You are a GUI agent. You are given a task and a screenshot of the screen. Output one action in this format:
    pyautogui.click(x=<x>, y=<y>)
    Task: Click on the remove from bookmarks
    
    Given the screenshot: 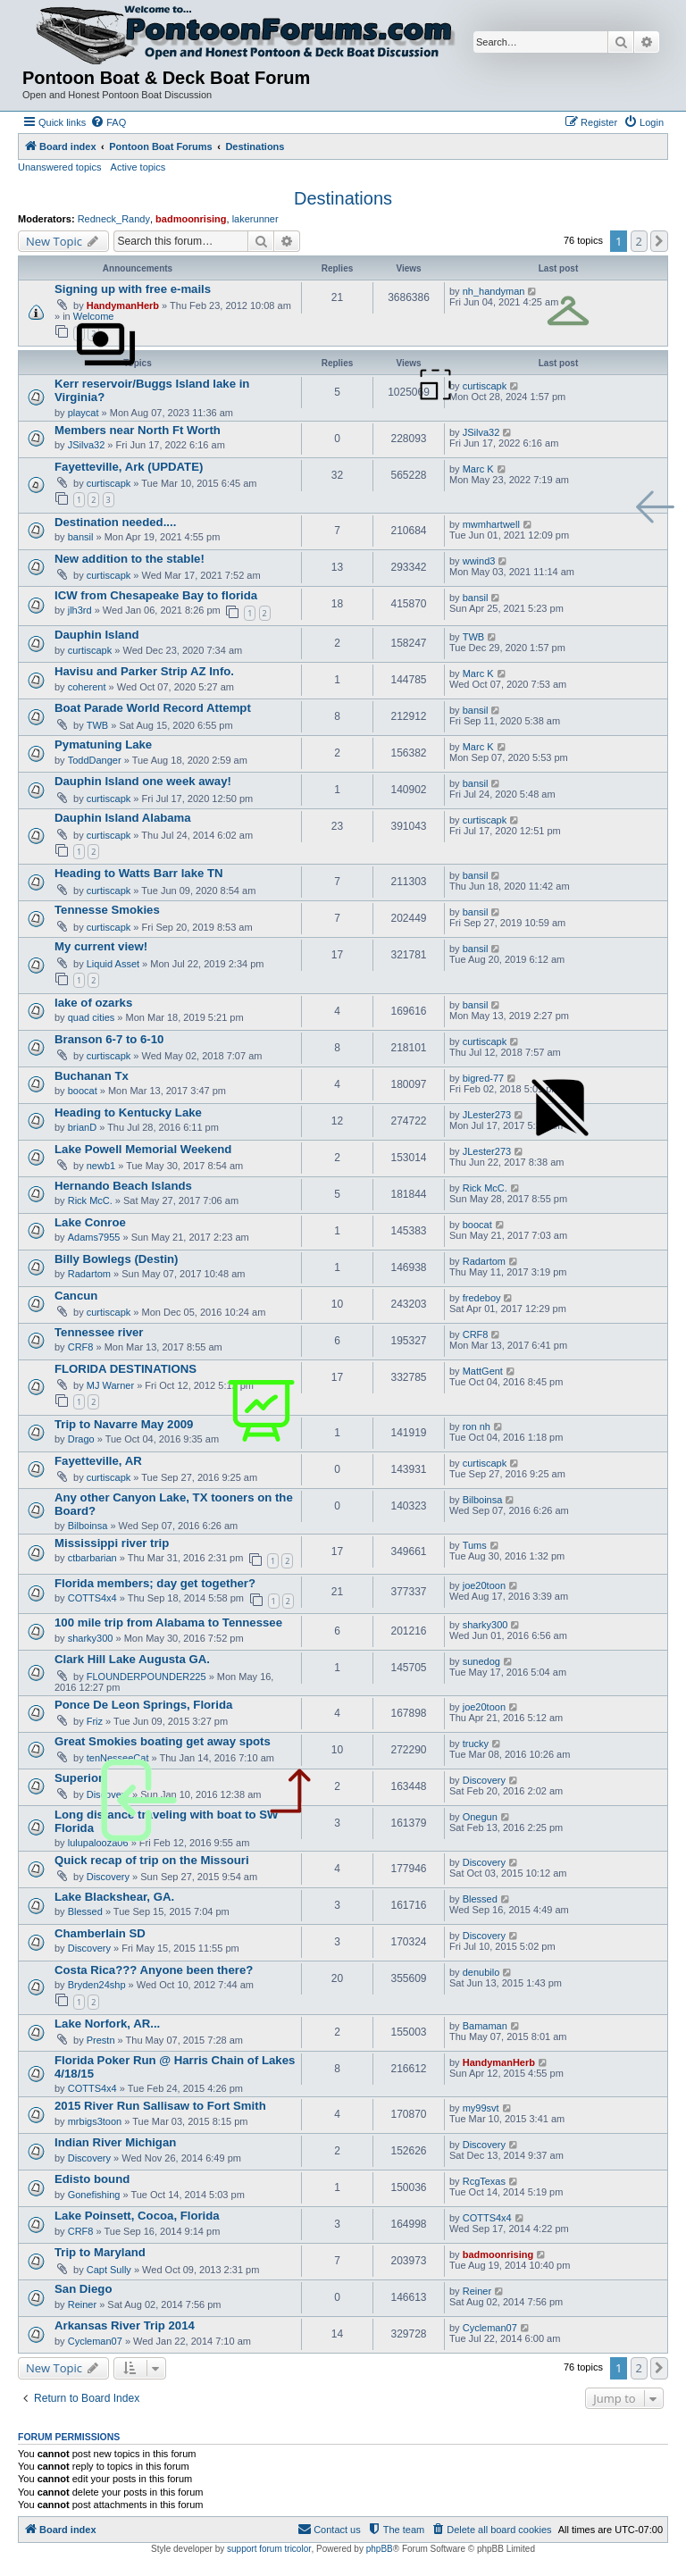 What is the action you would take?
    pyautogui.click(x=560, y=1108)
    